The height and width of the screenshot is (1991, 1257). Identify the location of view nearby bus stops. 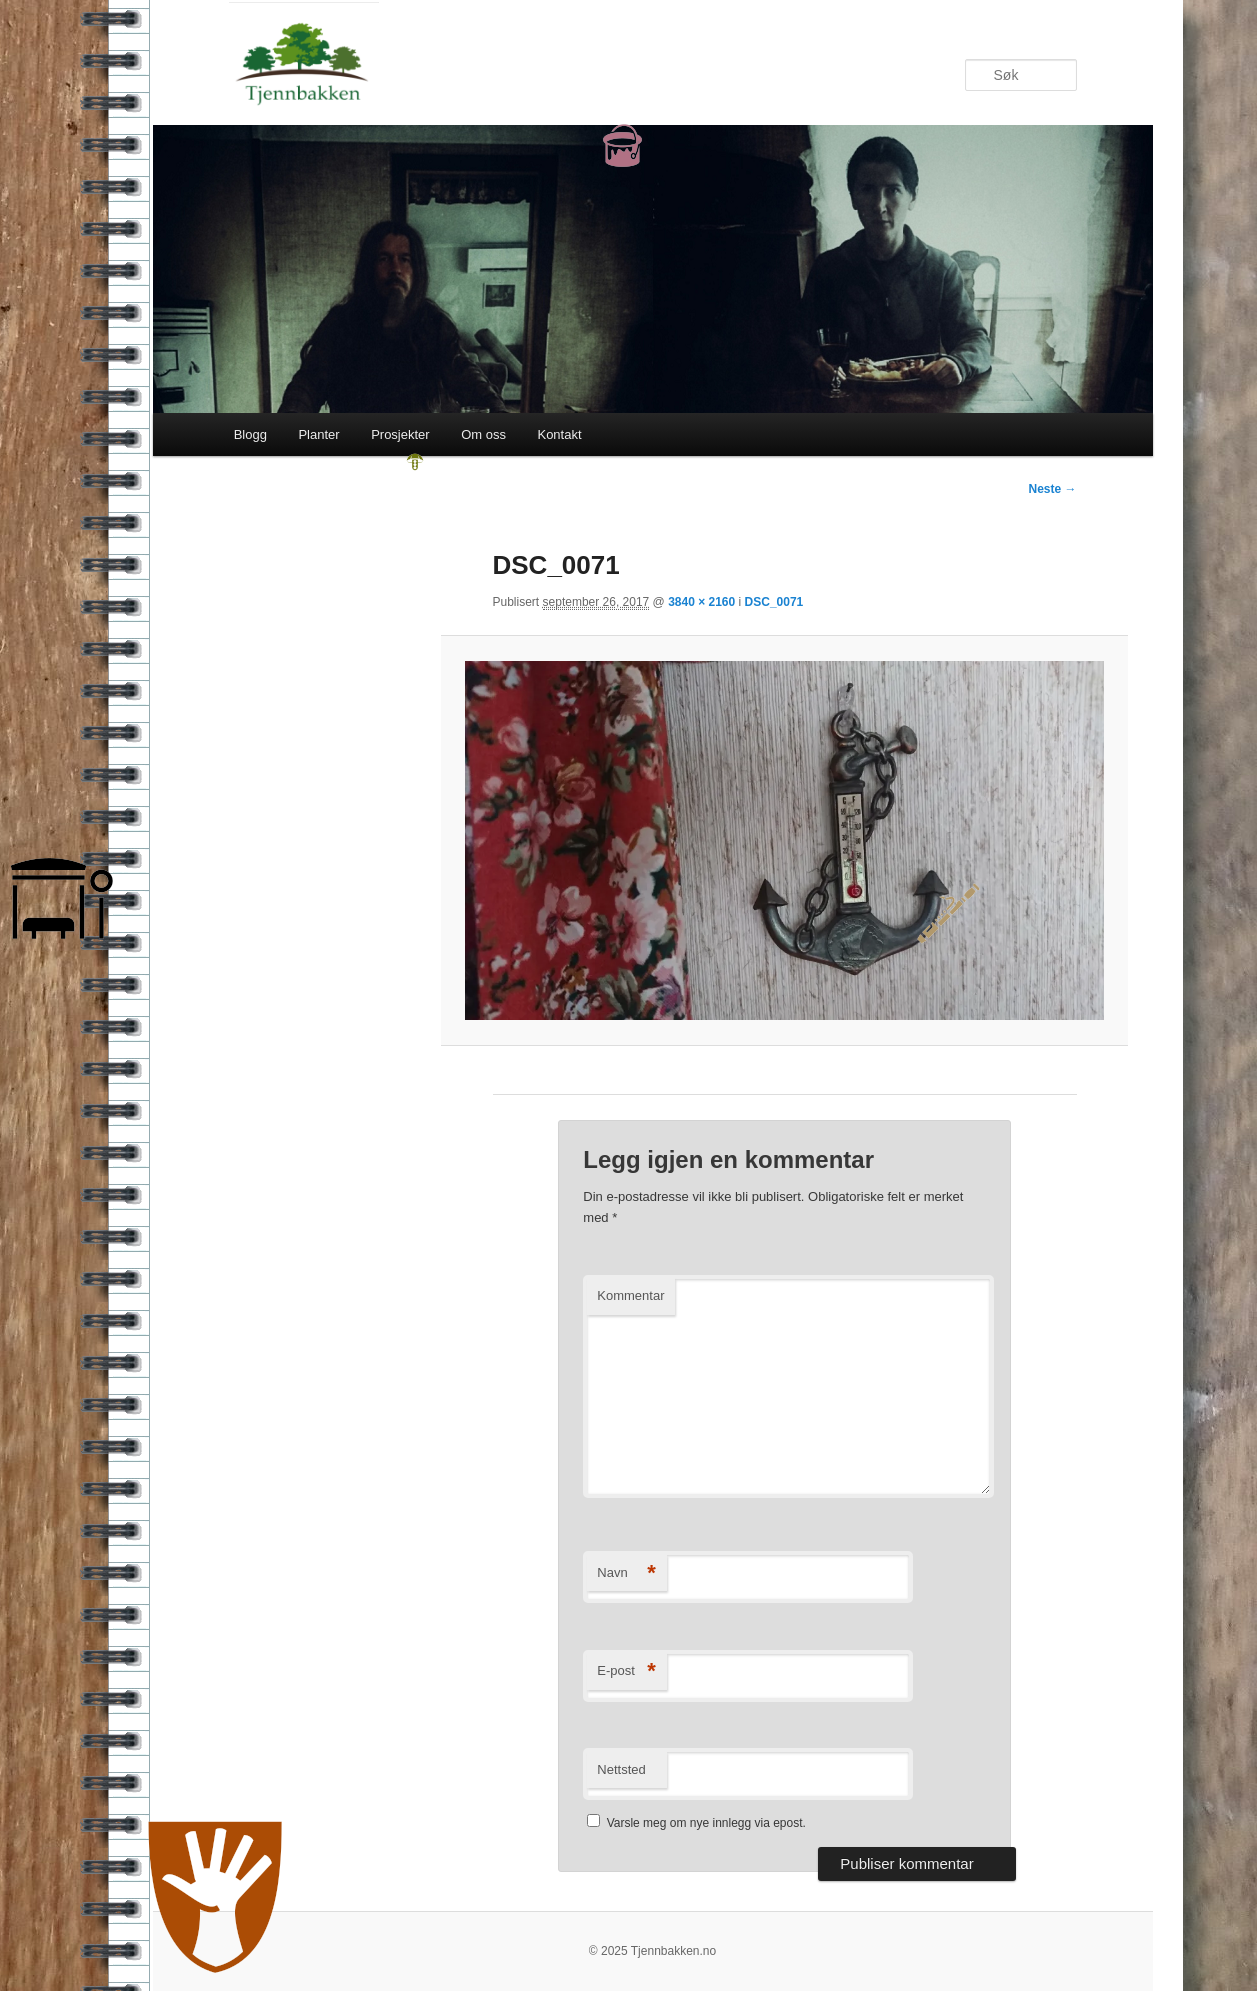
(61, 898).